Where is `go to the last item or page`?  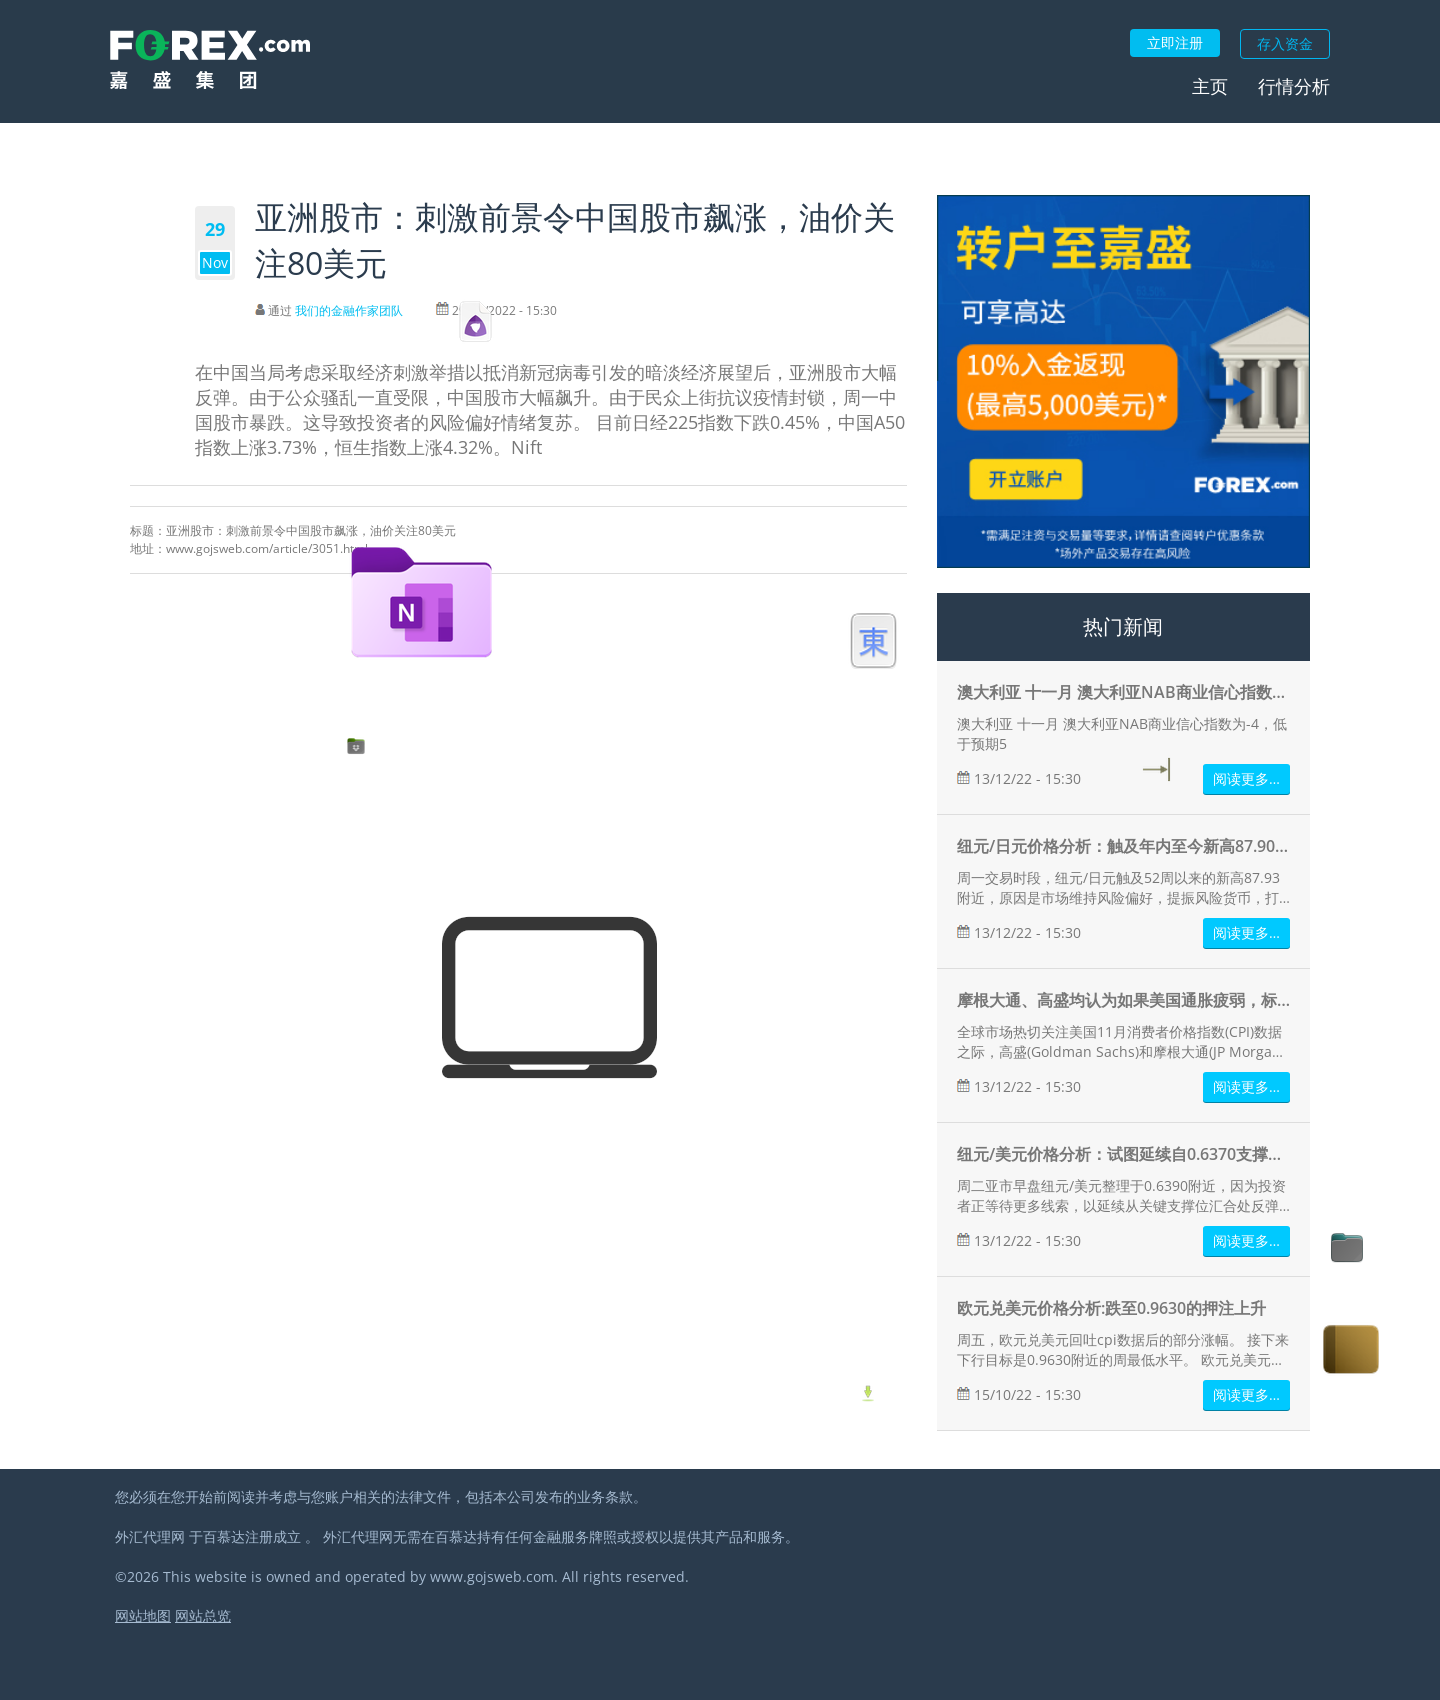 go to the last item or page is located at coordinates (1156, 769).